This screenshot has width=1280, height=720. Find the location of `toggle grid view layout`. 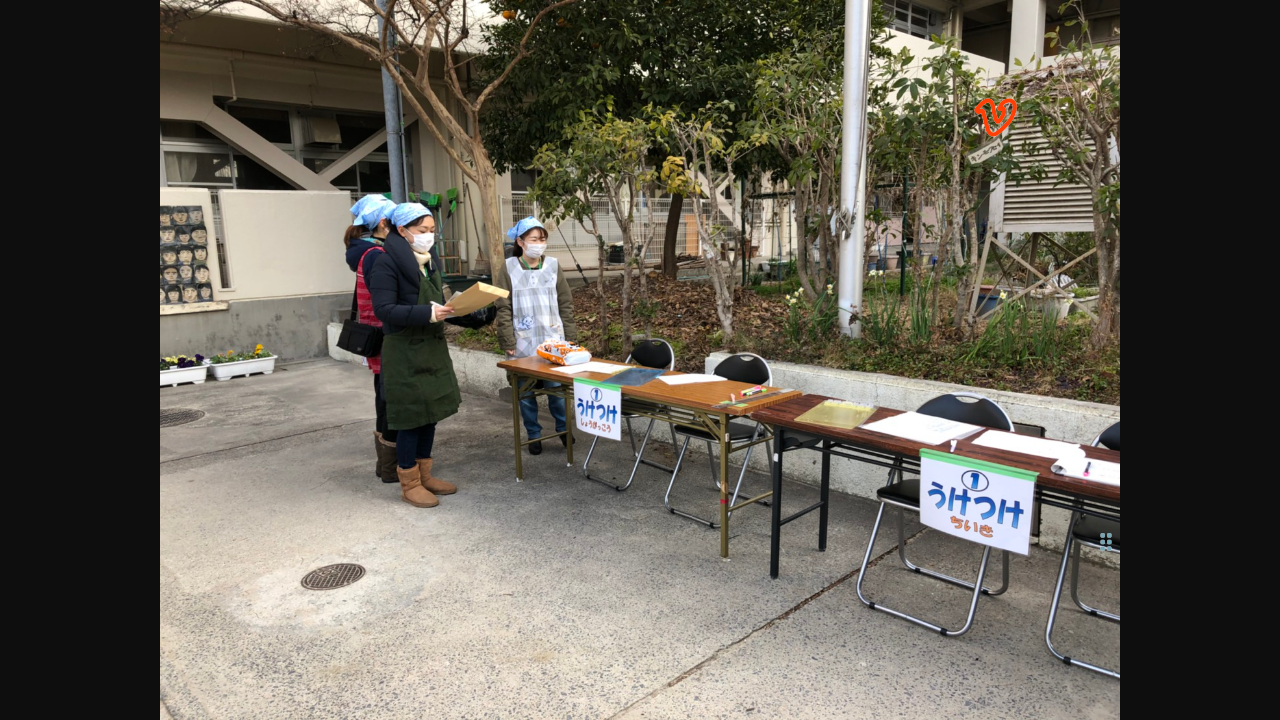

toggle grid view layout is located at coordinates (1106, 542).